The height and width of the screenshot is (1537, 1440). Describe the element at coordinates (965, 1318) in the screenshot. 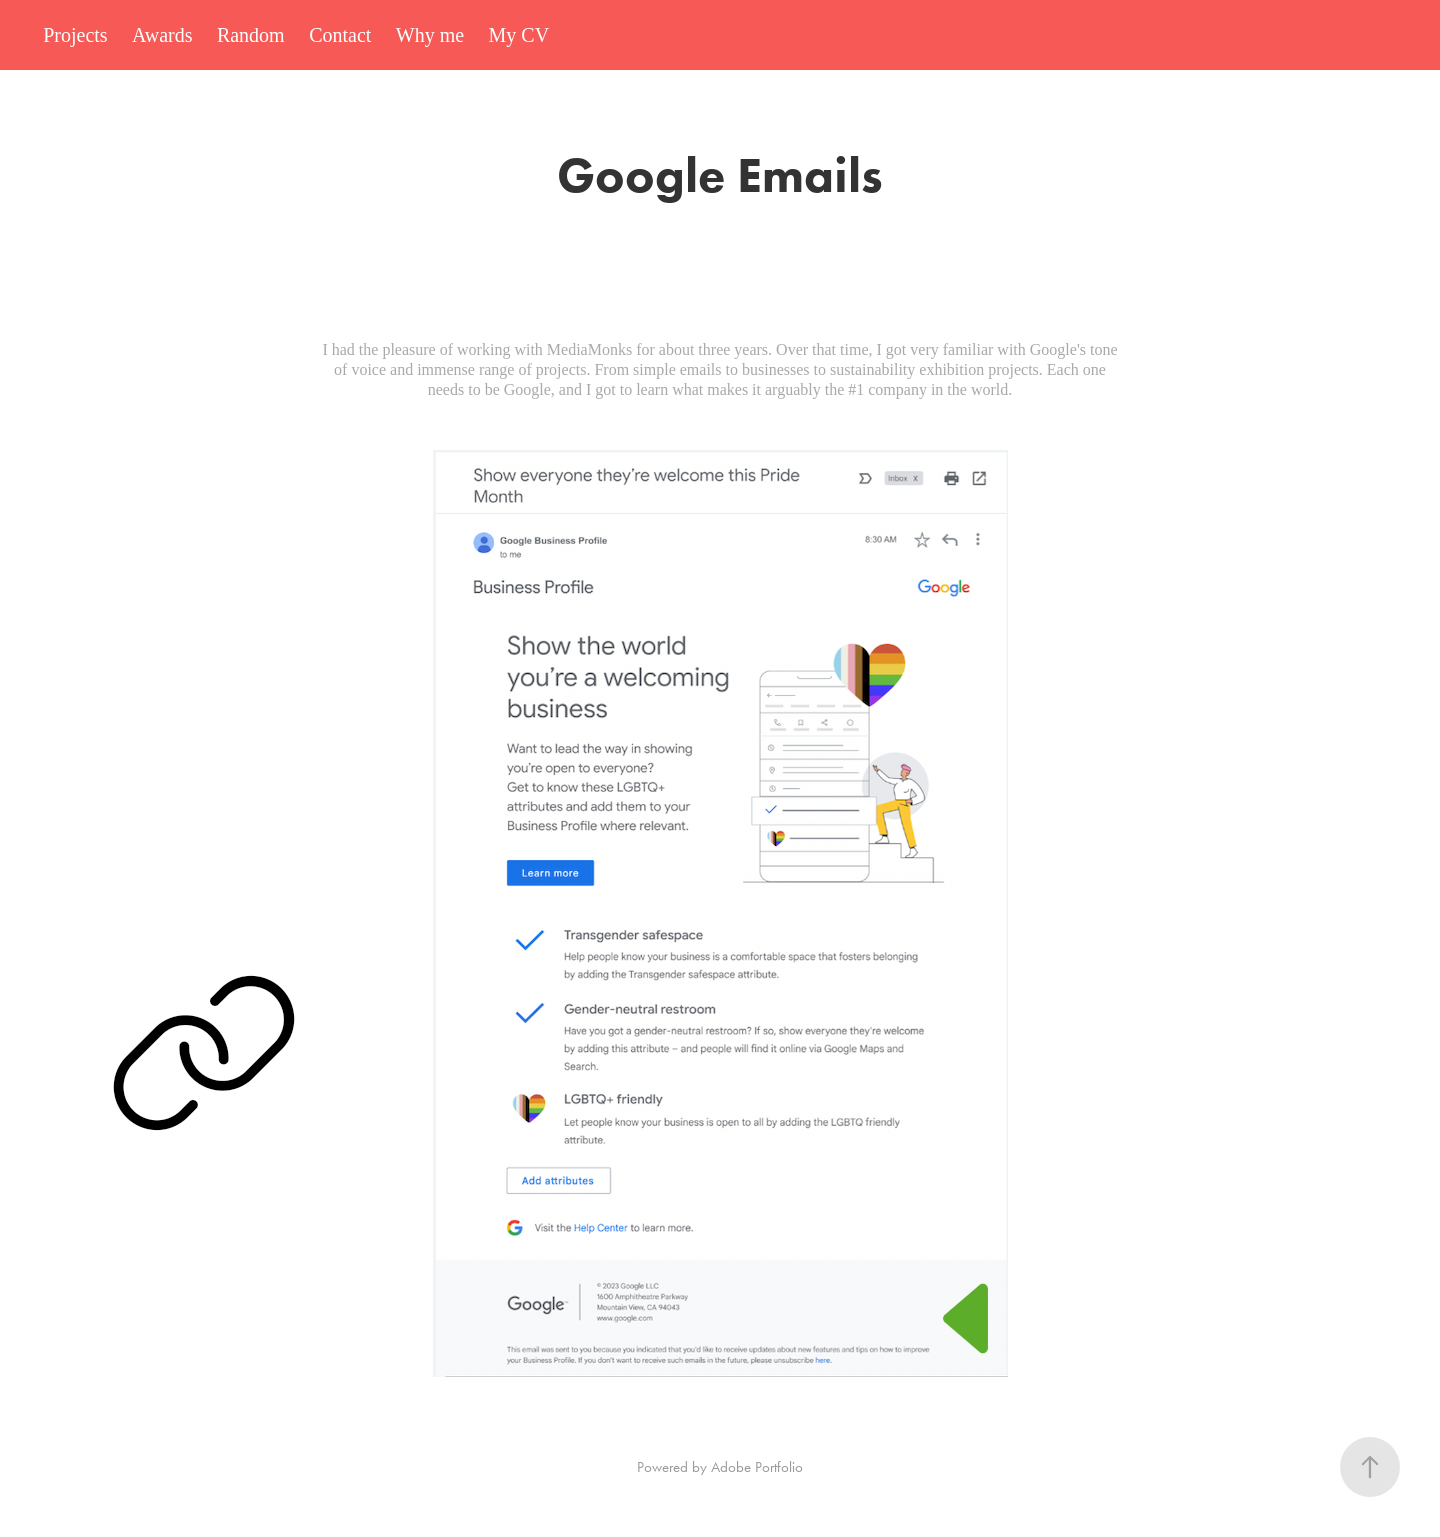

I see `go back to the previous screen` at that location.